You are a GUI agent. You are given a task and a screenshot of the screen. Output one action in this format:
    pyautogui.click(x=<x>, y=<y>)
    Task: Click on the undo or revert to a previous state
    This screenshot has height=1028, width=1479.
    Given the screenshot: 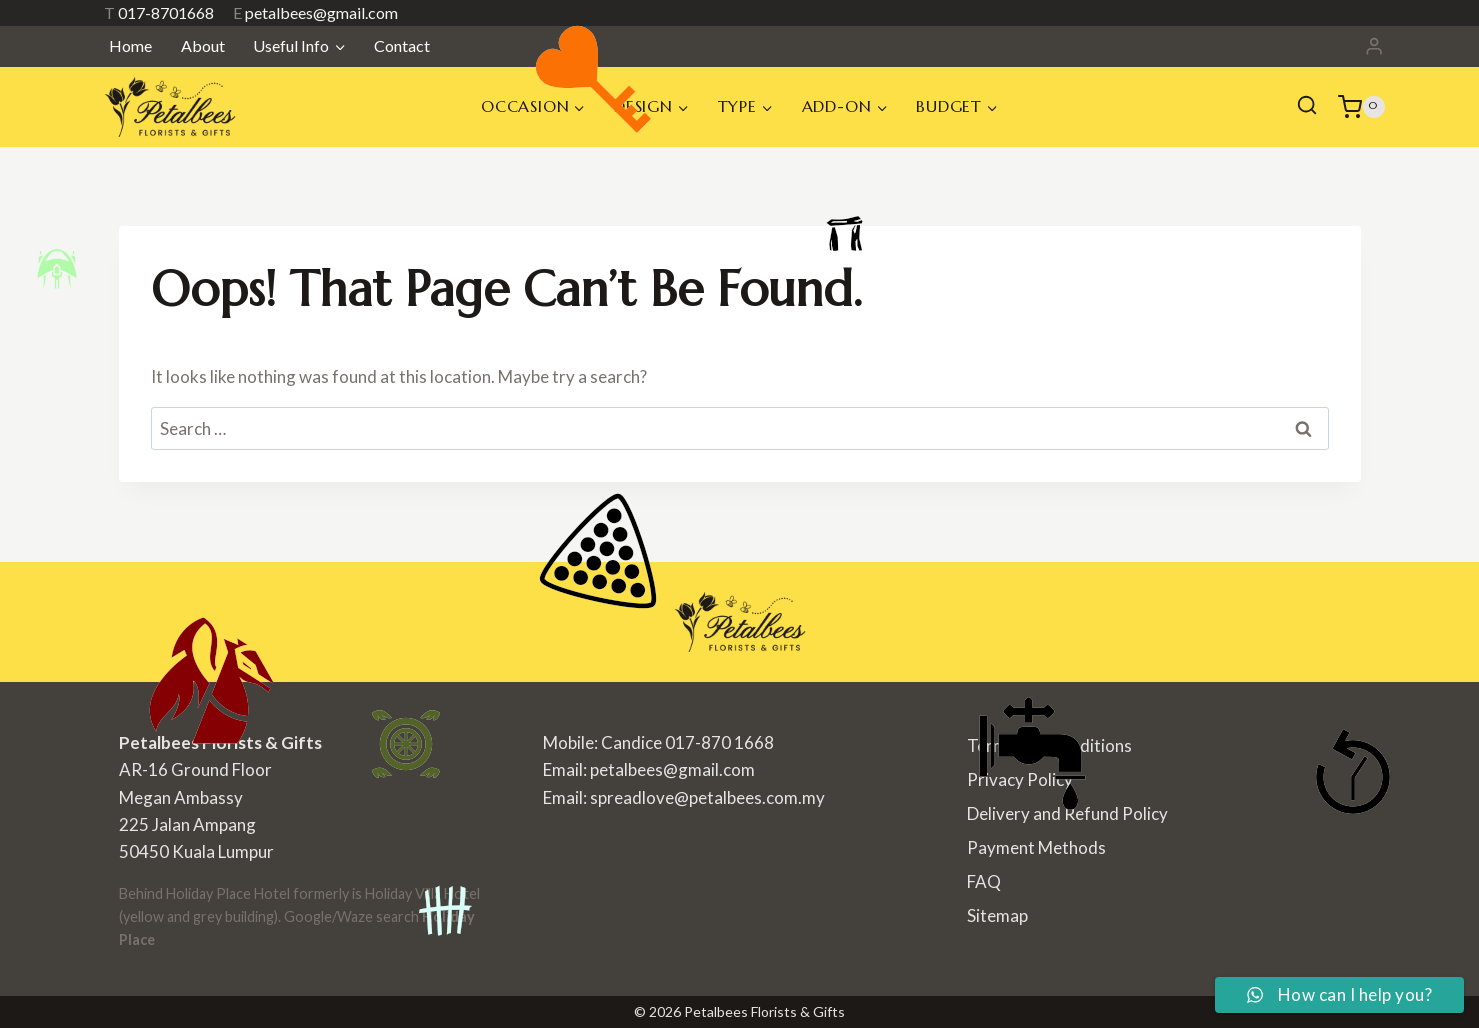 What is the action you would take?
    pyautogui.click(x=1353, y=777)
    